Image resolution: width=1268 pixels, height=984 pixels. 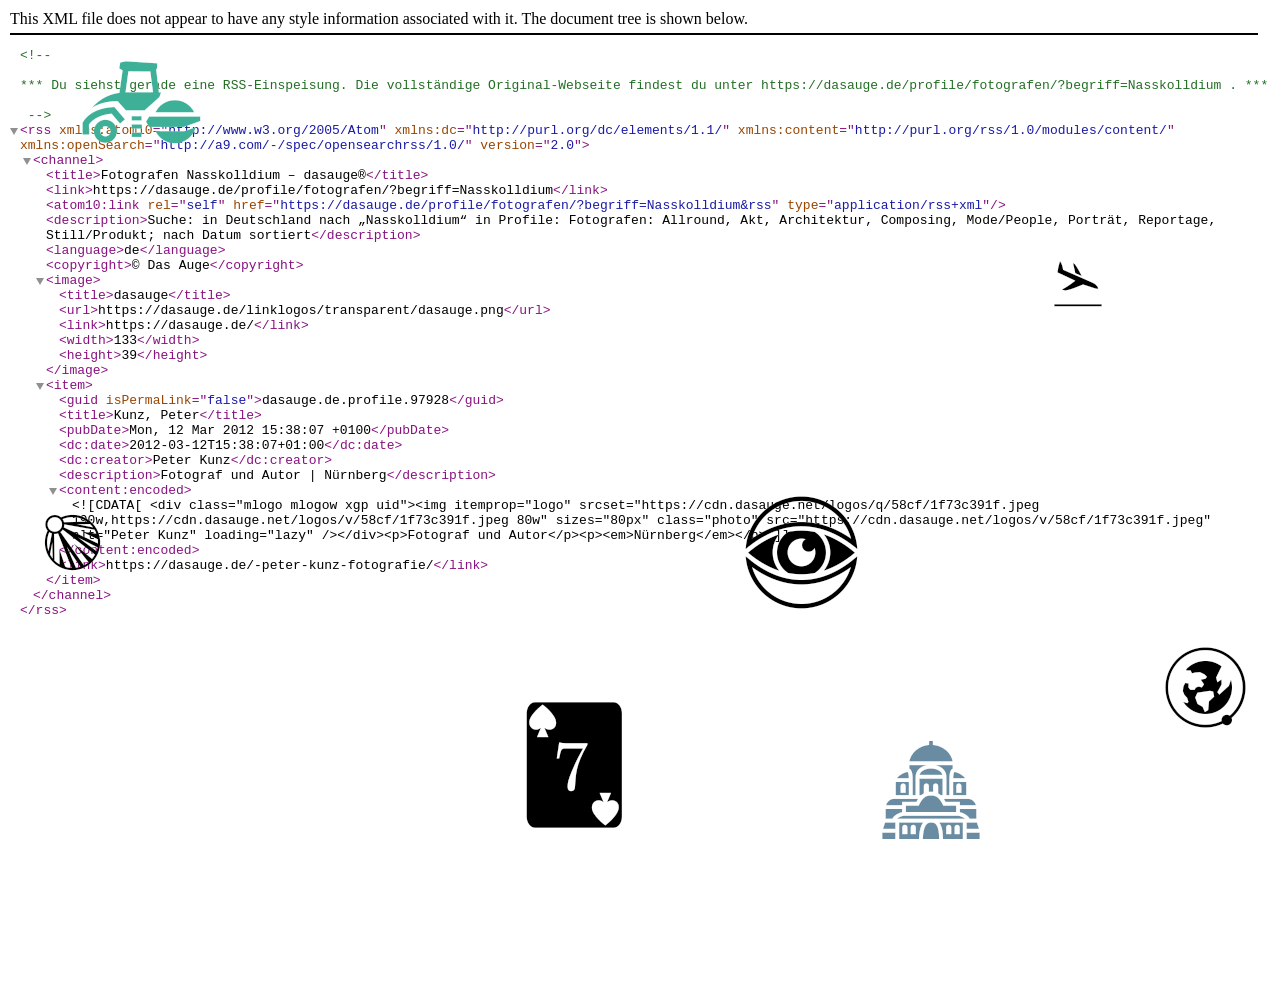 What do you see at coordinates (72, 542) in the screenshot?
I see `extract resources or energy in a game` at bounding box center [72, 542].